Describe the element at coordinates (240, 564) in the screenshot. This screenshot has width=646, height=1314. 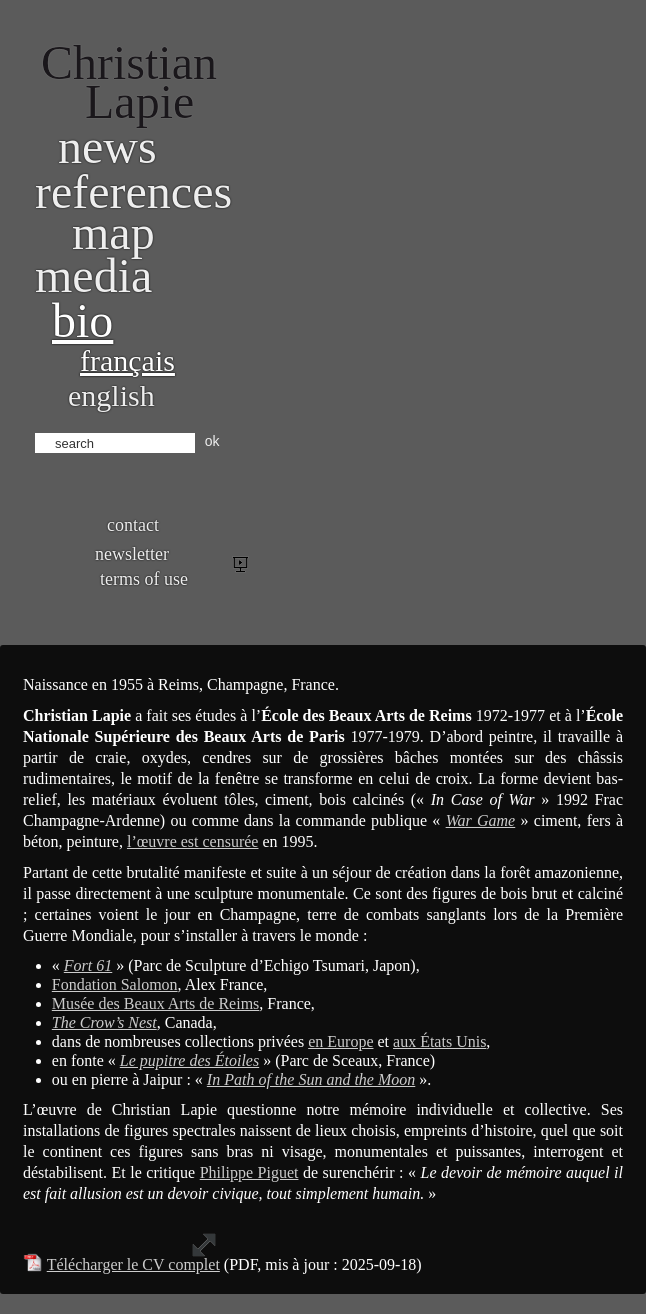
I see `start a presentation slideshow` at that location.